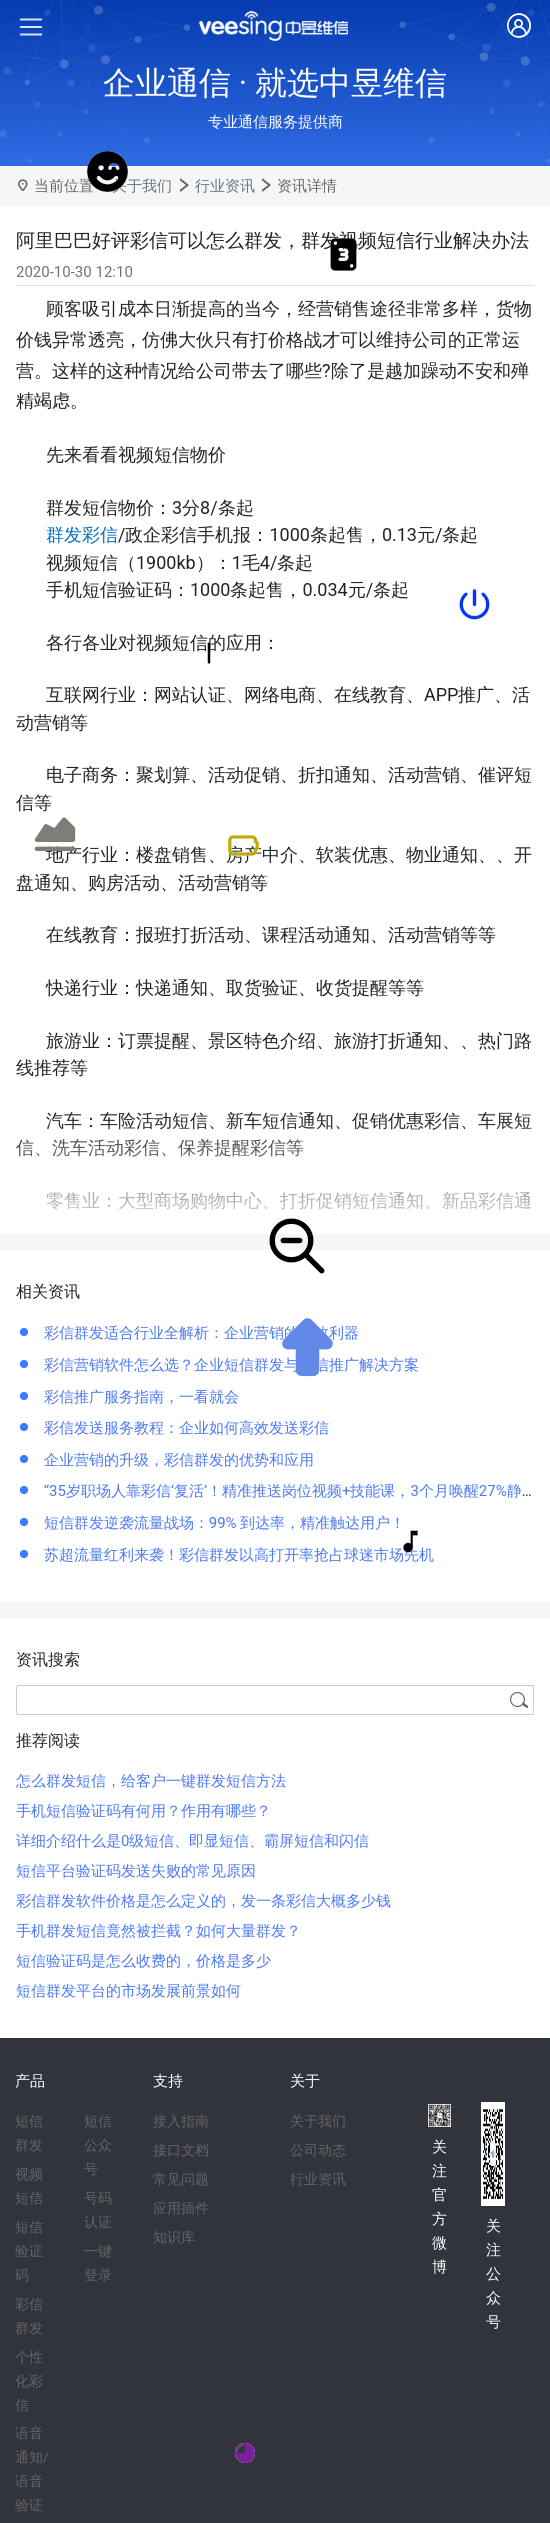 This screenshot has height=2523, width=550. I want to click on upvote or like content, so click(307, 1346).